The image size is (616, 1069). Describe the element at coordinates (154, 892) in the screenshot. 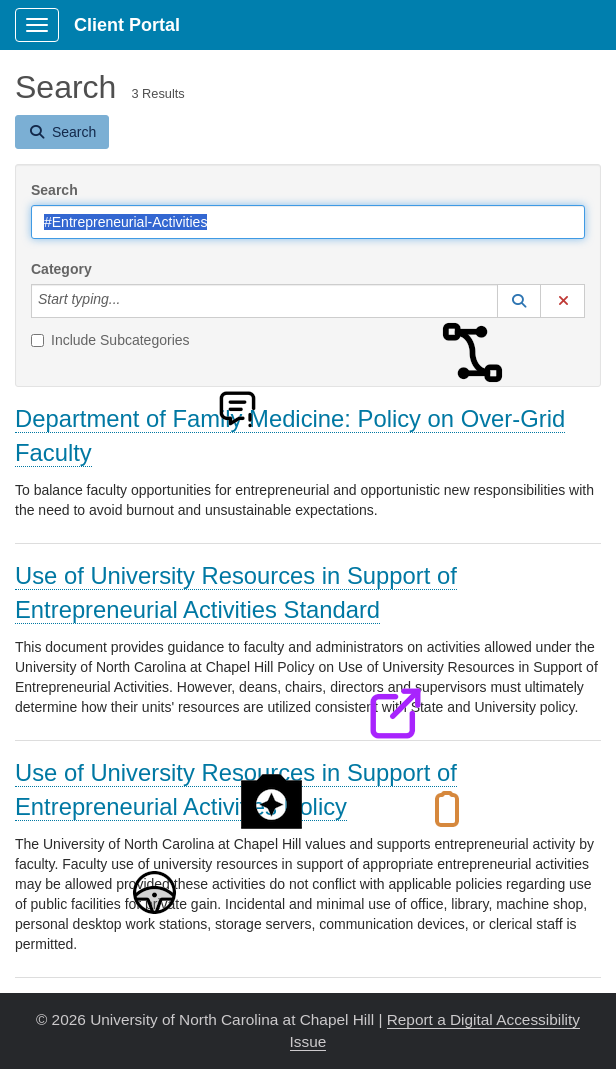

I see `access driving or navigation mode` at that location.